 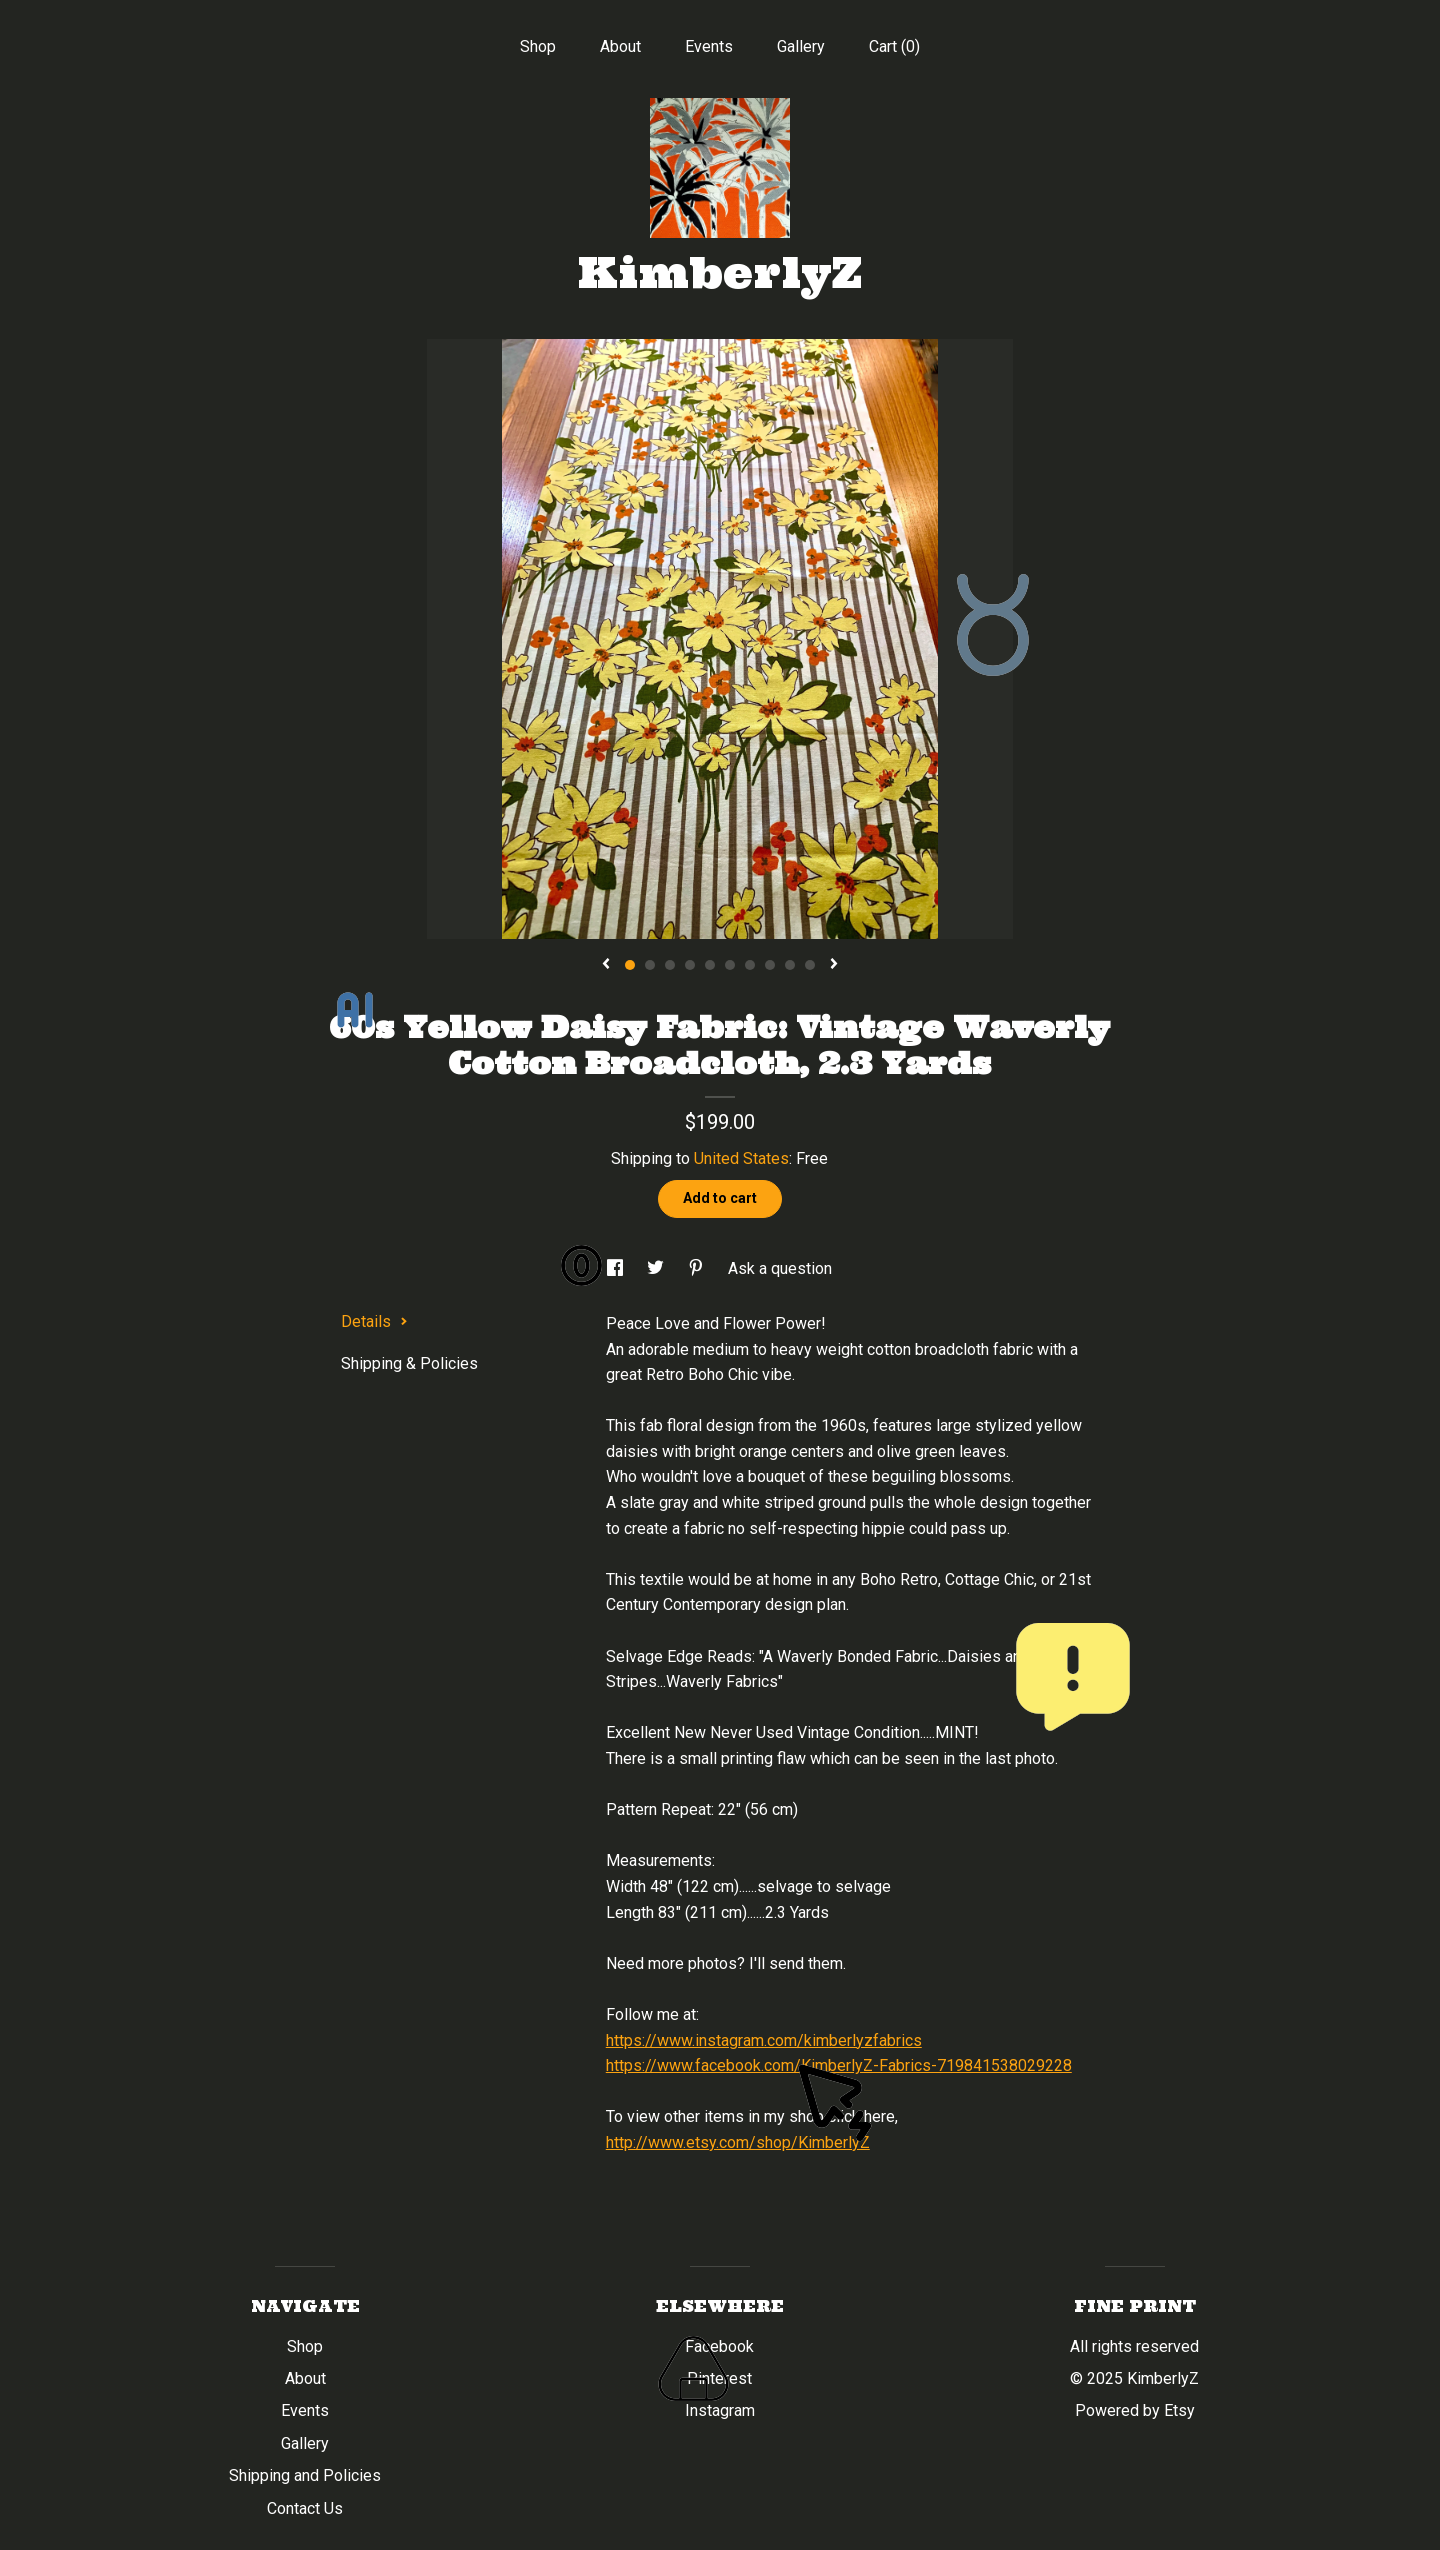 I want to click on indicates taurus zodiac sign, so click(x=993, y=625).